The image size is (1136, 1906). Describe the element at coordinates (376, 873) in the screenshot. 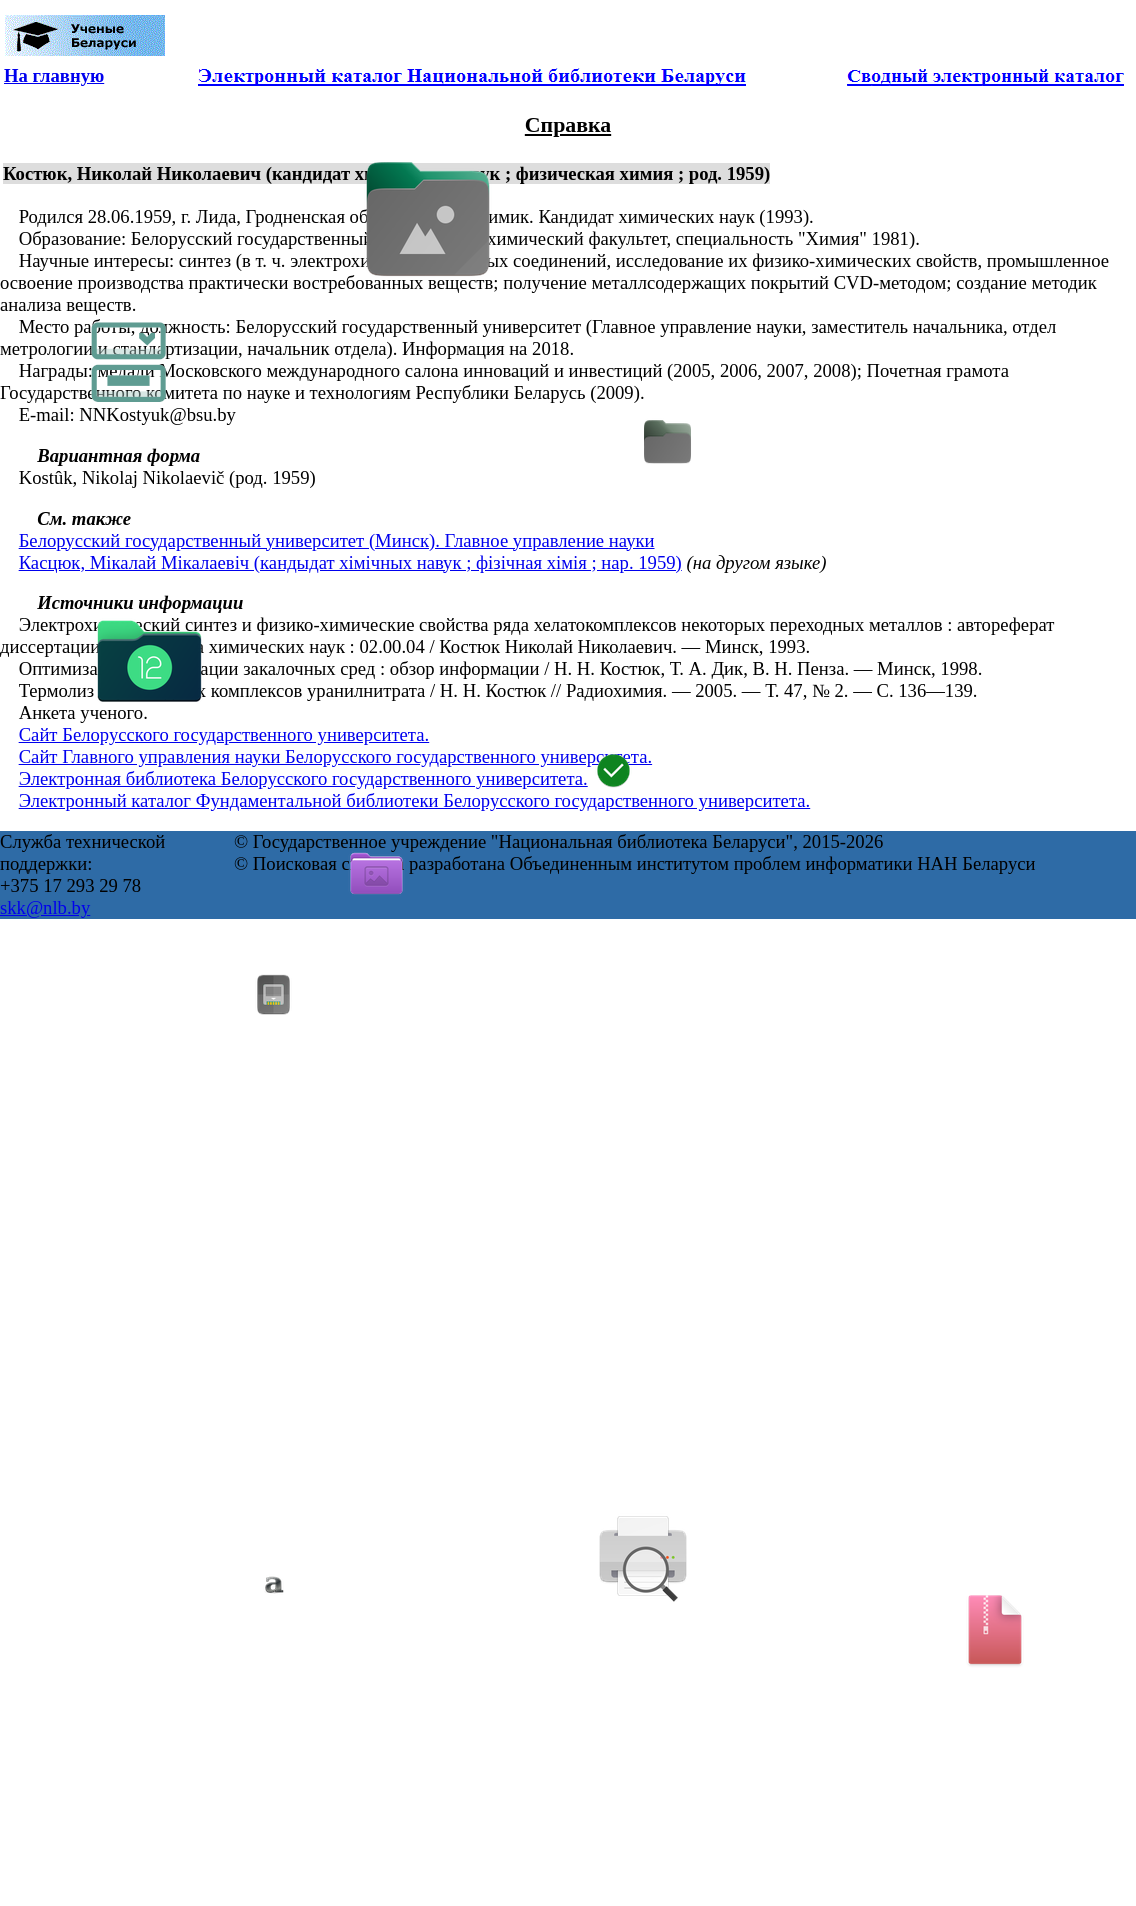

I see `open your images folder` at that location.